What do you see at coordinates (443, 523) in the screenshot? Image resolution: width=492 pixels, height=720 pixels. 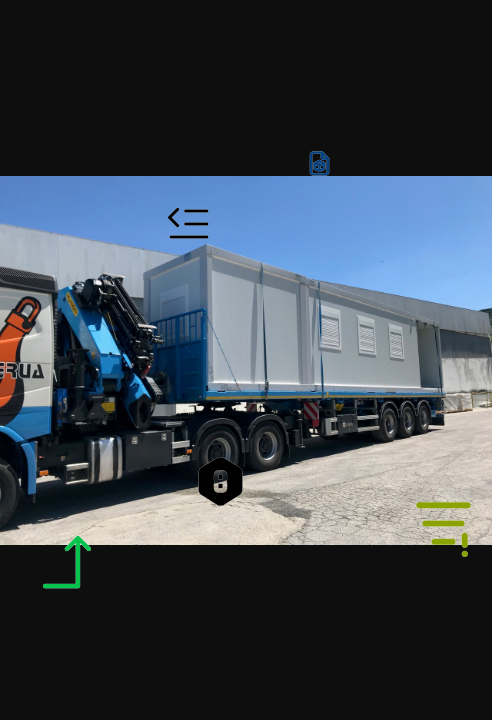 I see `filter settings require attention` at bounding box center [443, 523].